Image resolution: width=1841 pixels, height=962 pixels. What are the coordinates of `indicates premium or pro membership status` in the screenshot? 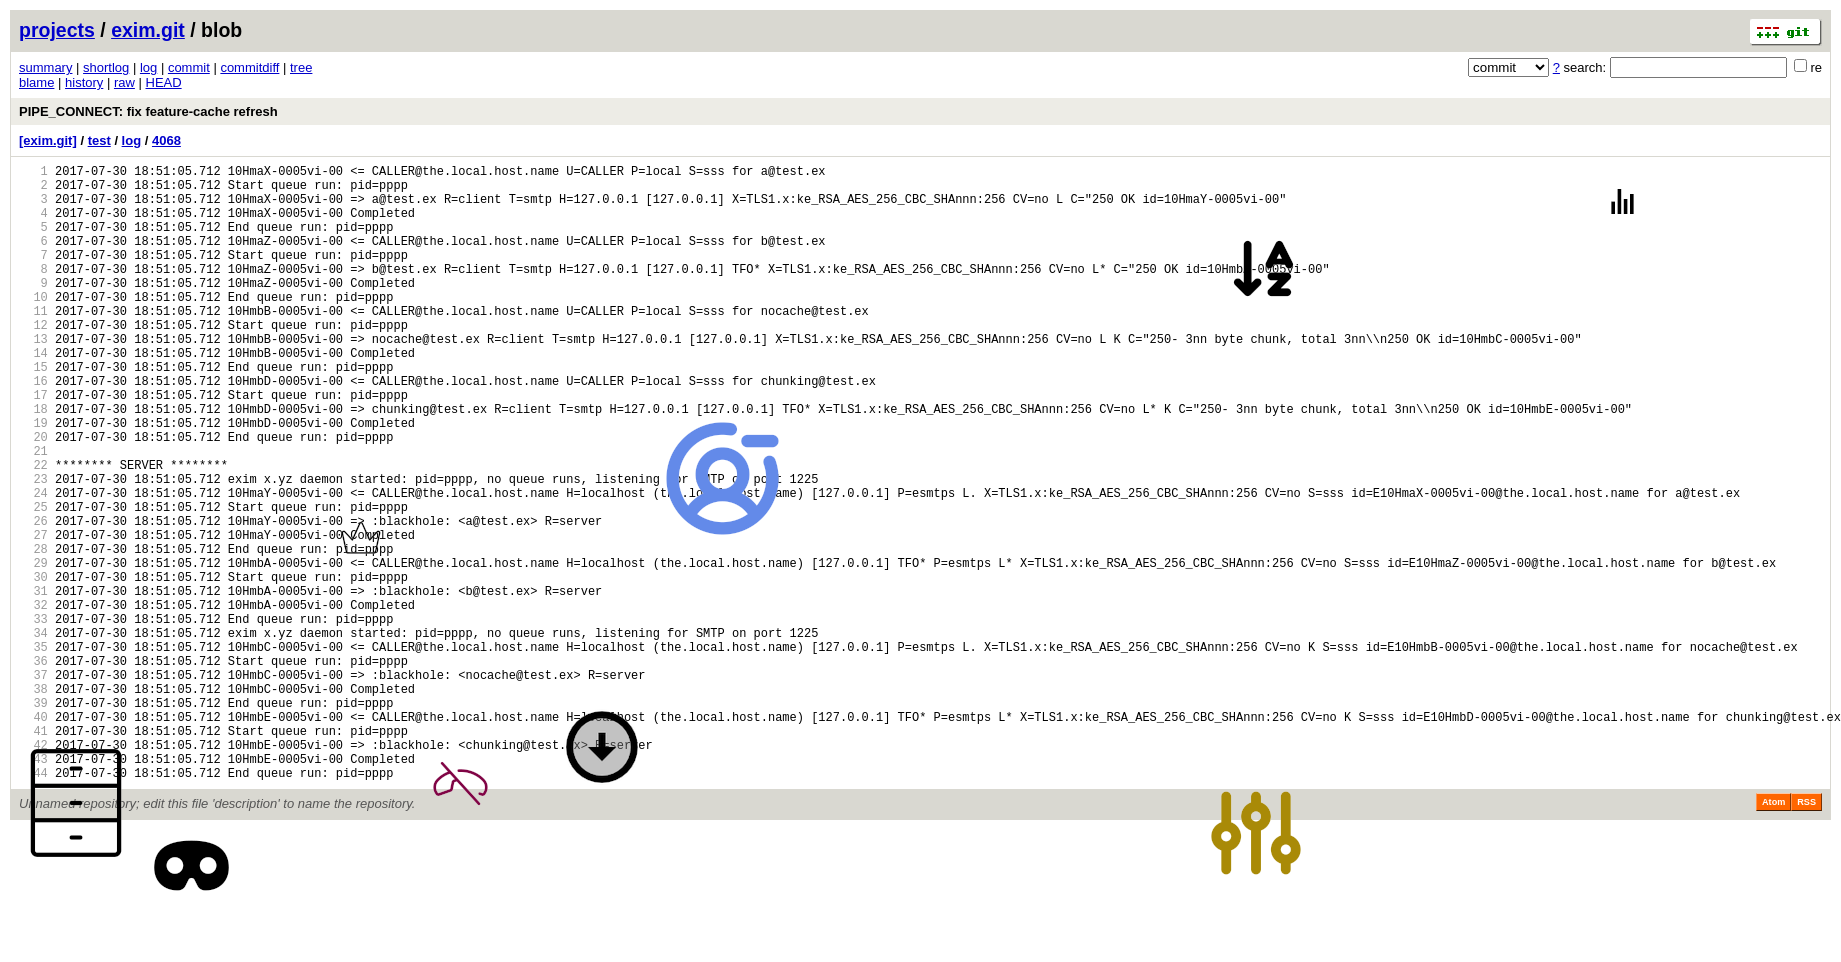 It's located at (361, 540).